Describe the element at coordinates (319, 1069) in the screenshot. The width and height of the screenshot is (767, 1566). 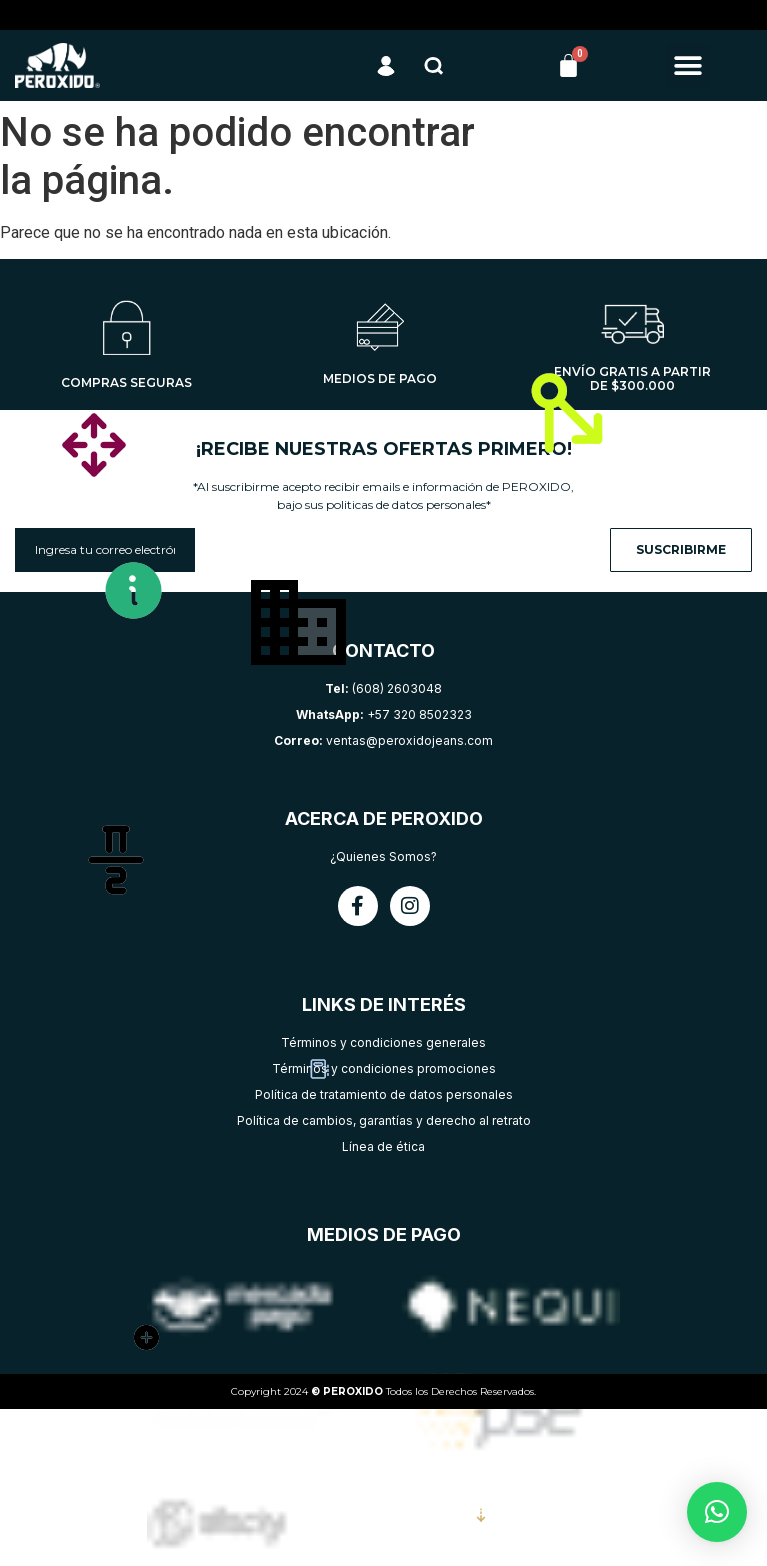
I see `open notebook or journal view` at that location.